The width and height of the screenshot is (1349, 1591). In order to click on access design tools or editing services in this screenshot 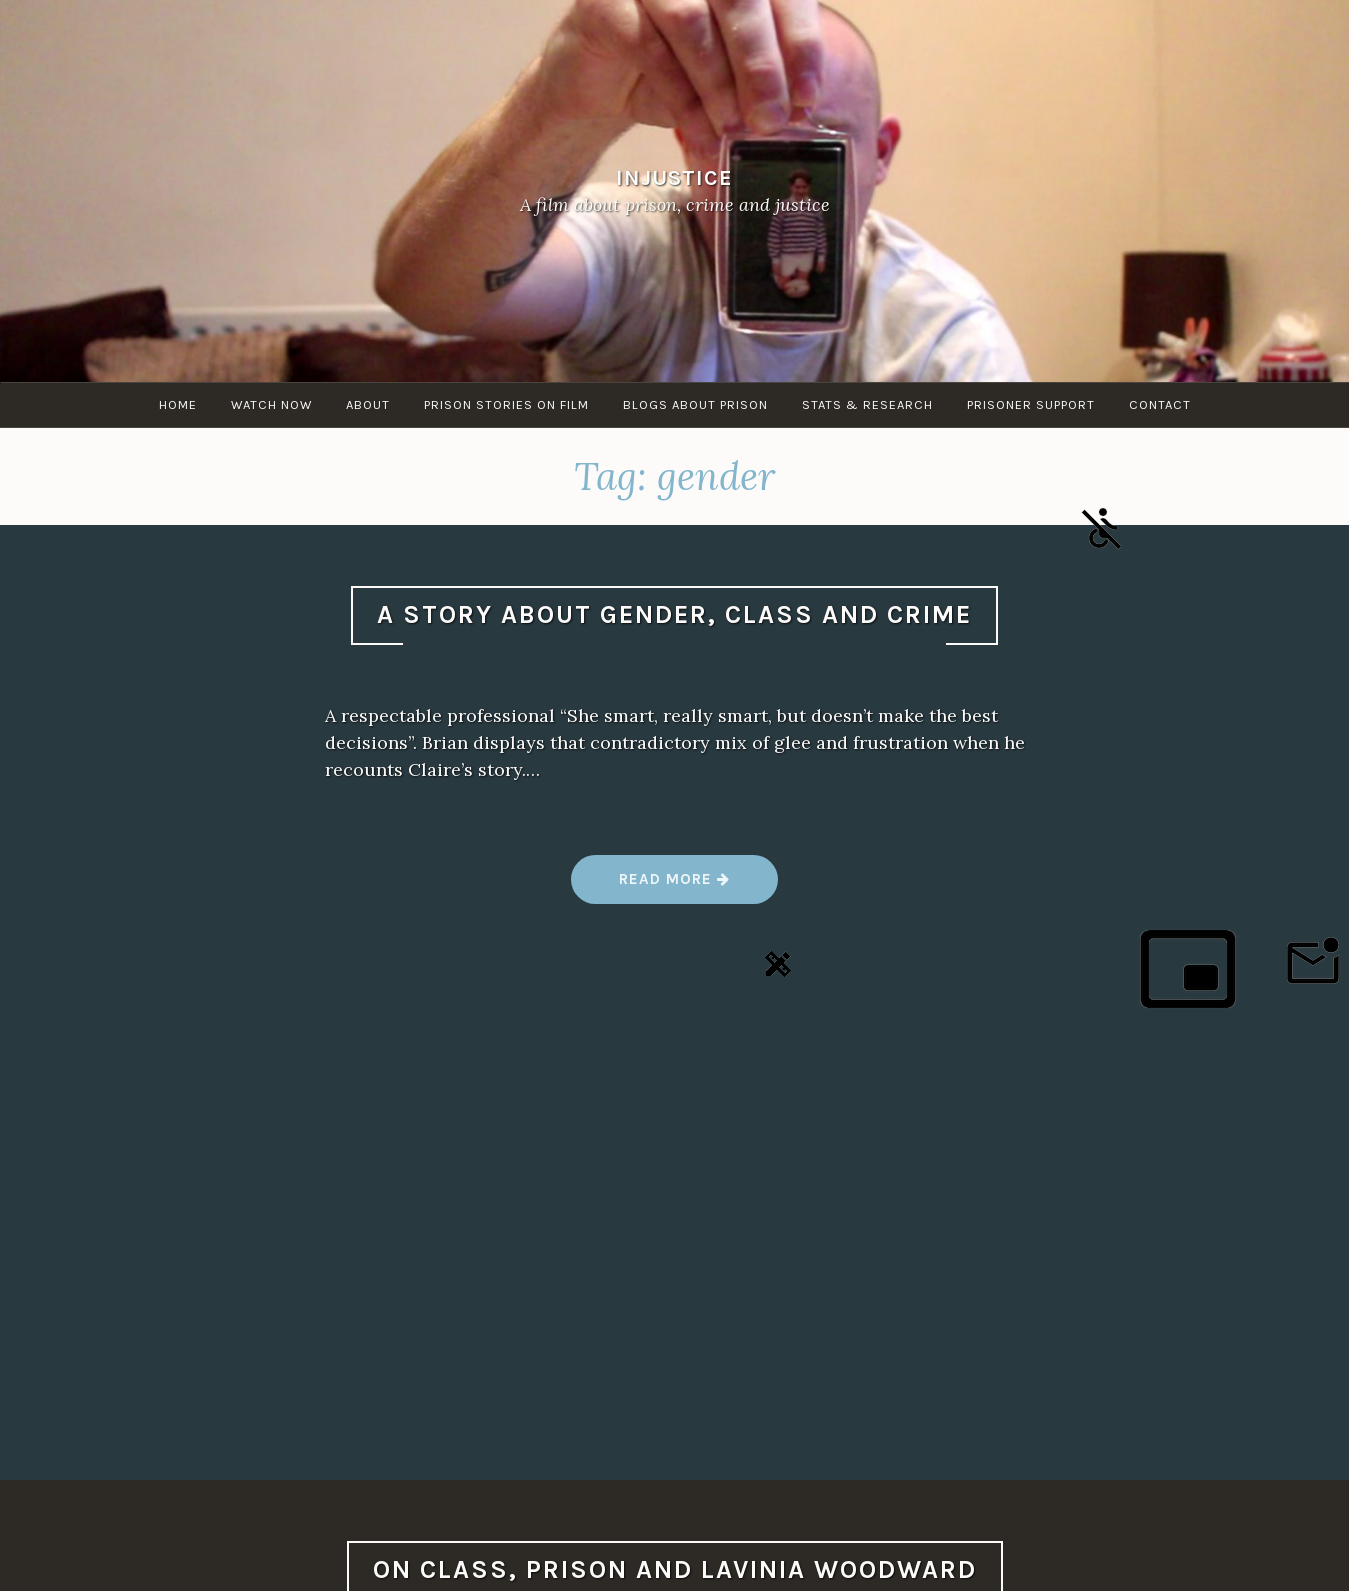, I will do `click(778, 964)`.